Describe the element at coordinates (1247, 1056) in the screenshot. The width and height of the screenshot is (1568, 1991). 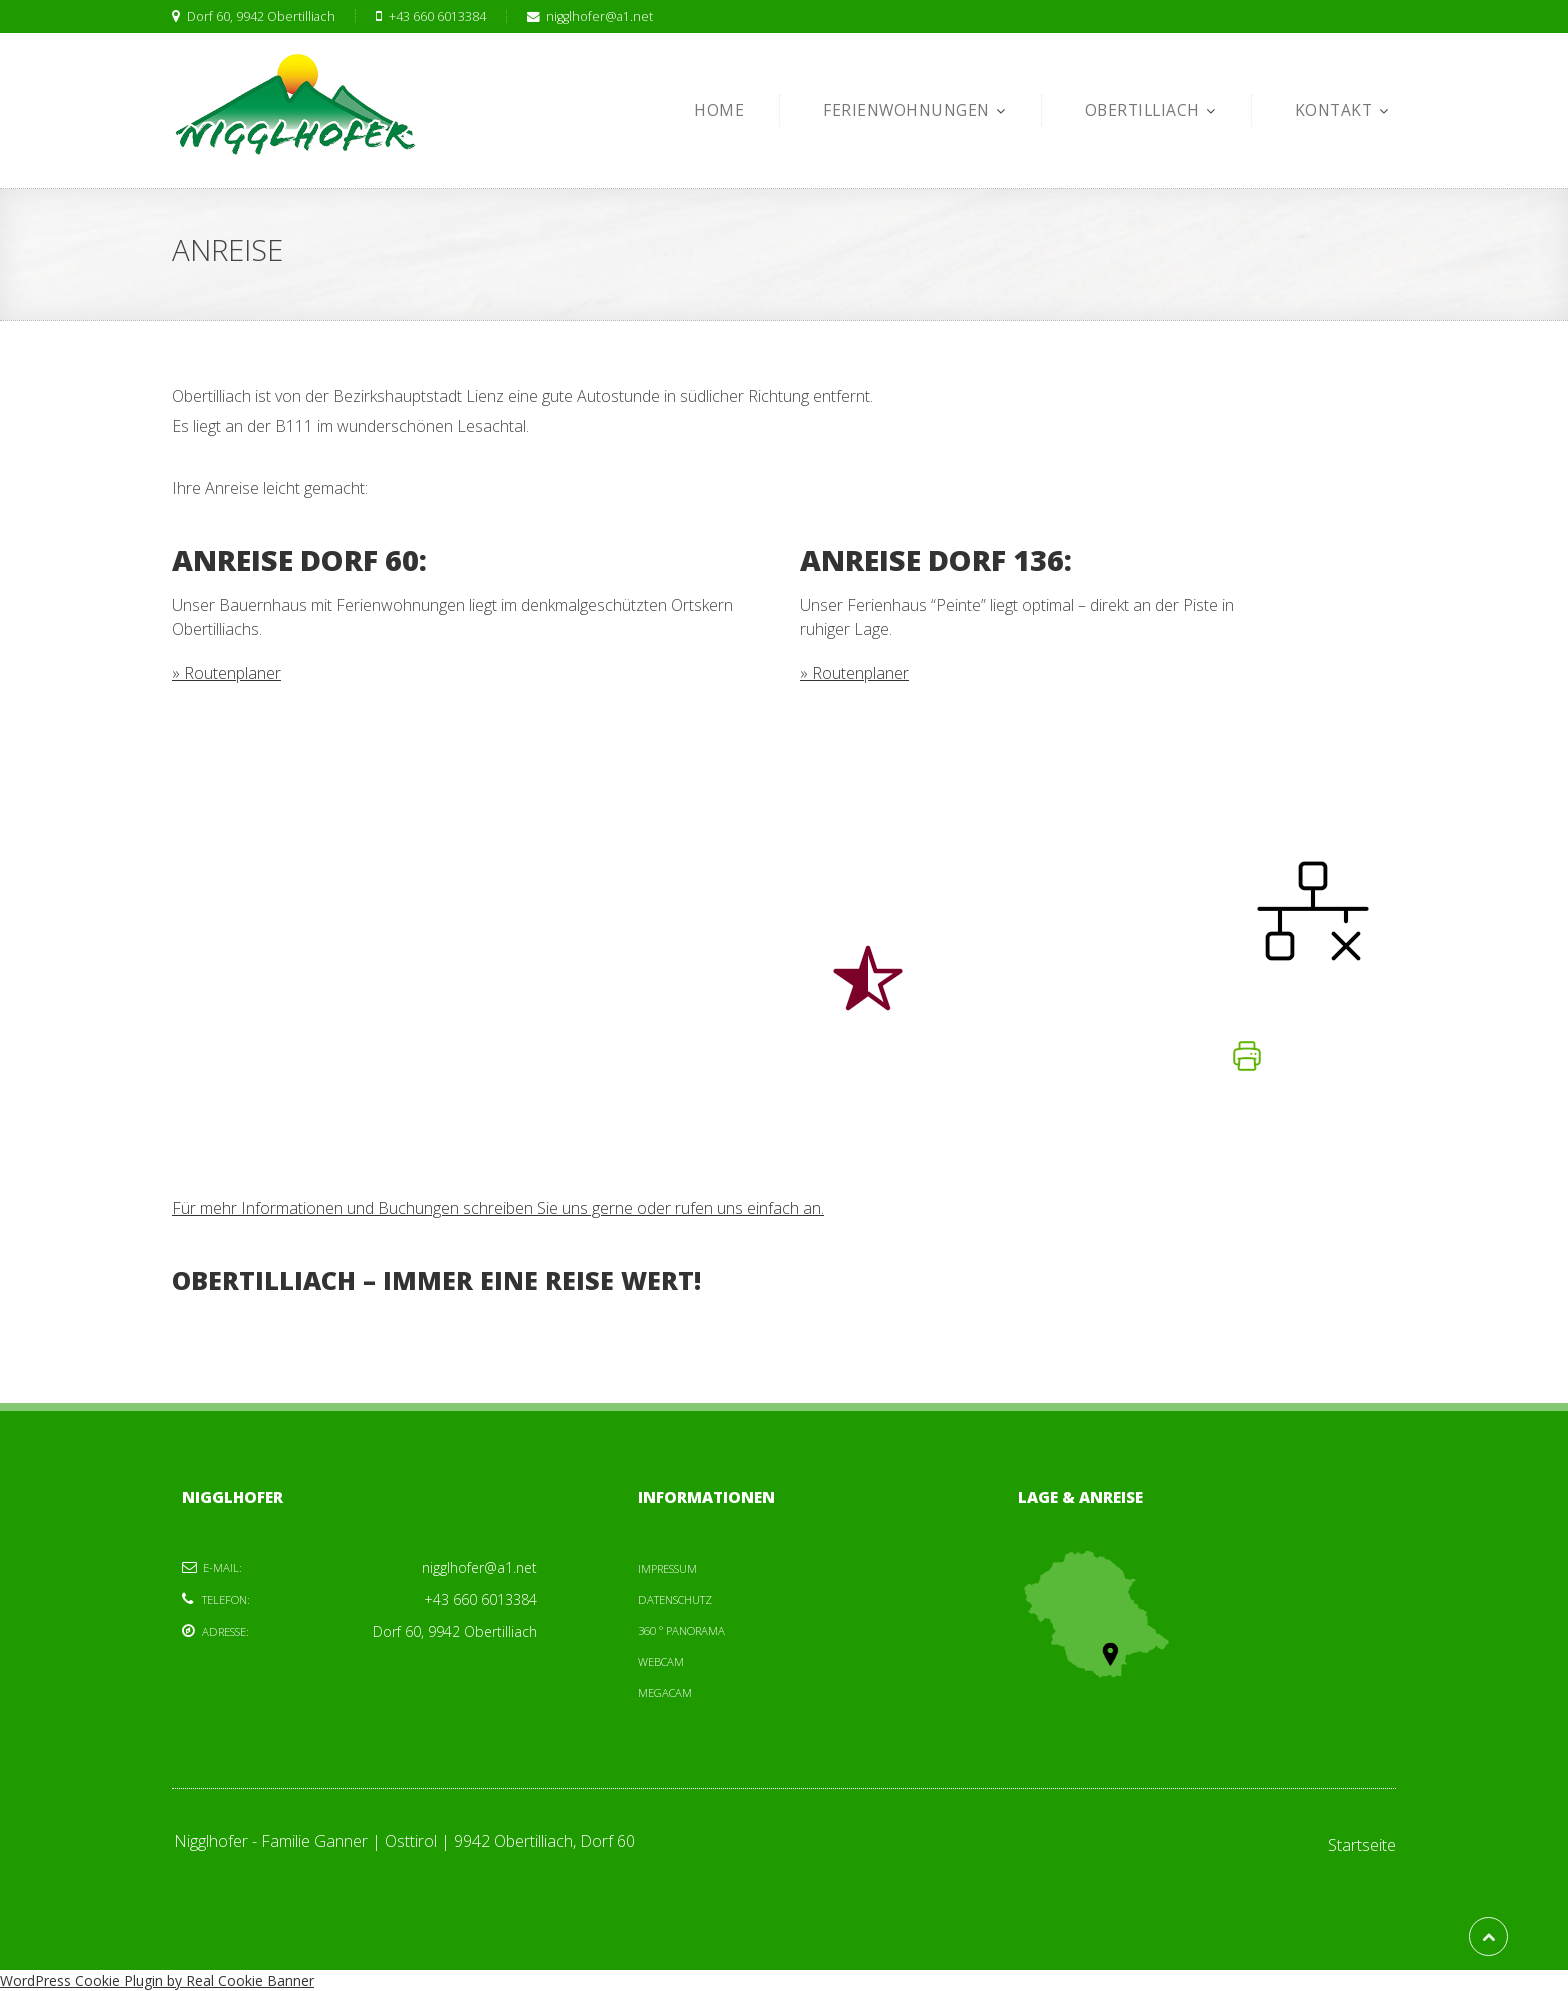
I see `print the current document` at that location.